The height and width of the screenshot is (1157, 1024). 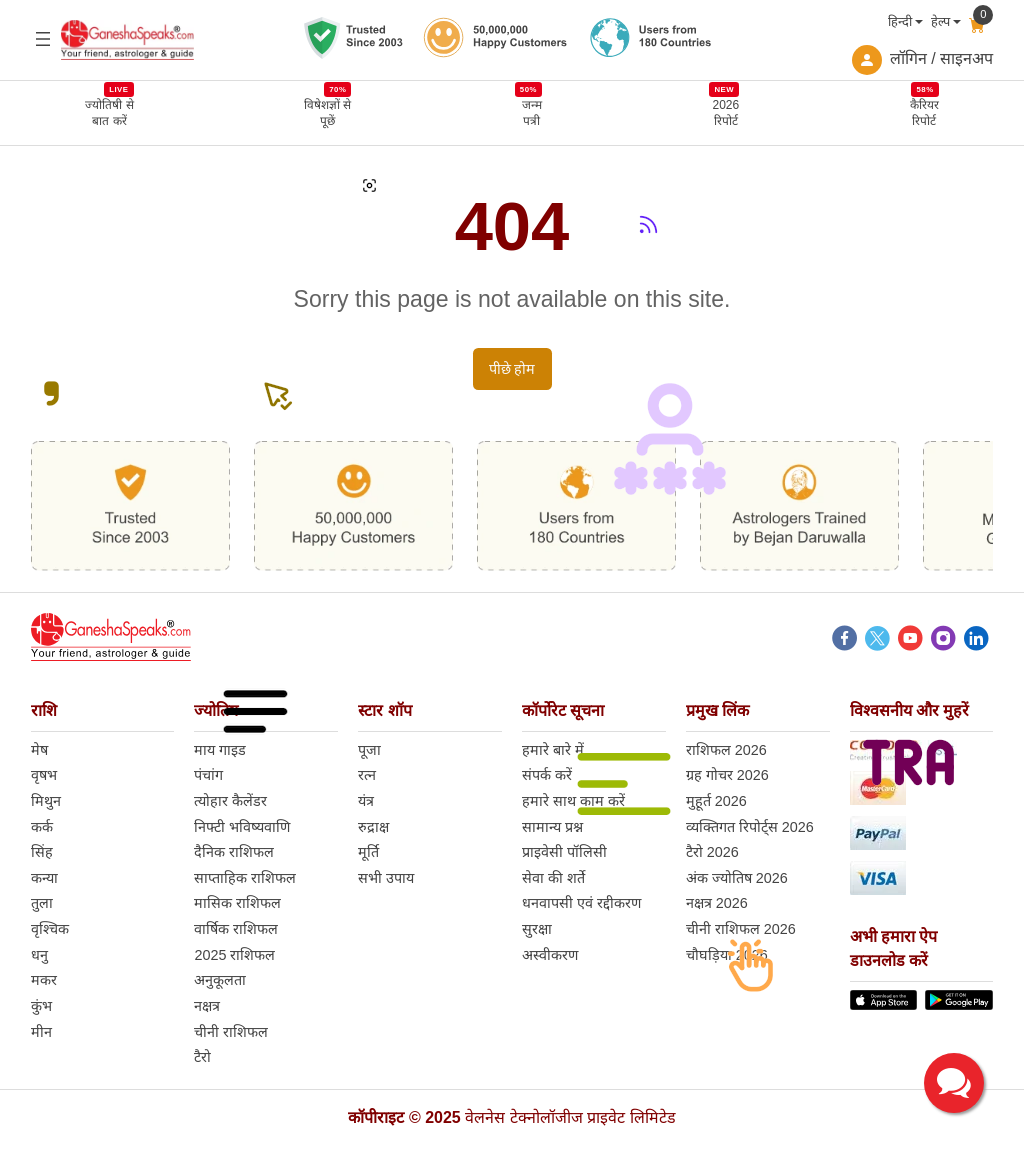 I want to click on tap or click to interact, so click(x=751, y=965).